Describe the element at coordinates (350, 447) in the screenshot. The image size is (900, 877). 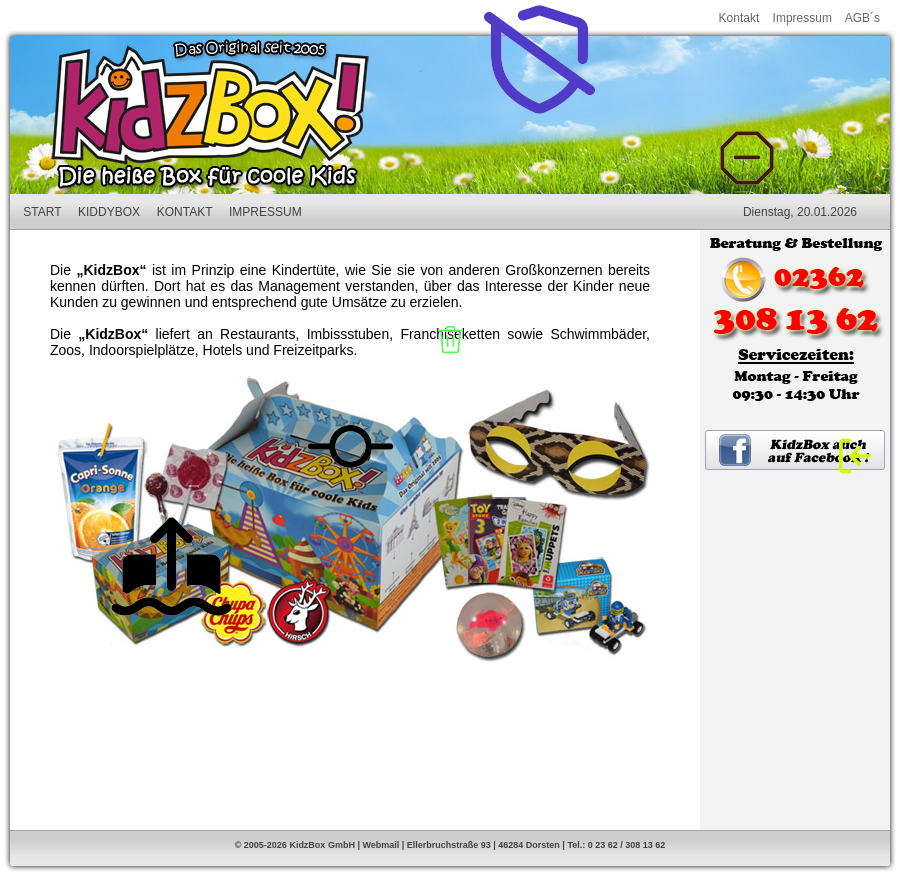
I see `view commit details in a repository` at that location.